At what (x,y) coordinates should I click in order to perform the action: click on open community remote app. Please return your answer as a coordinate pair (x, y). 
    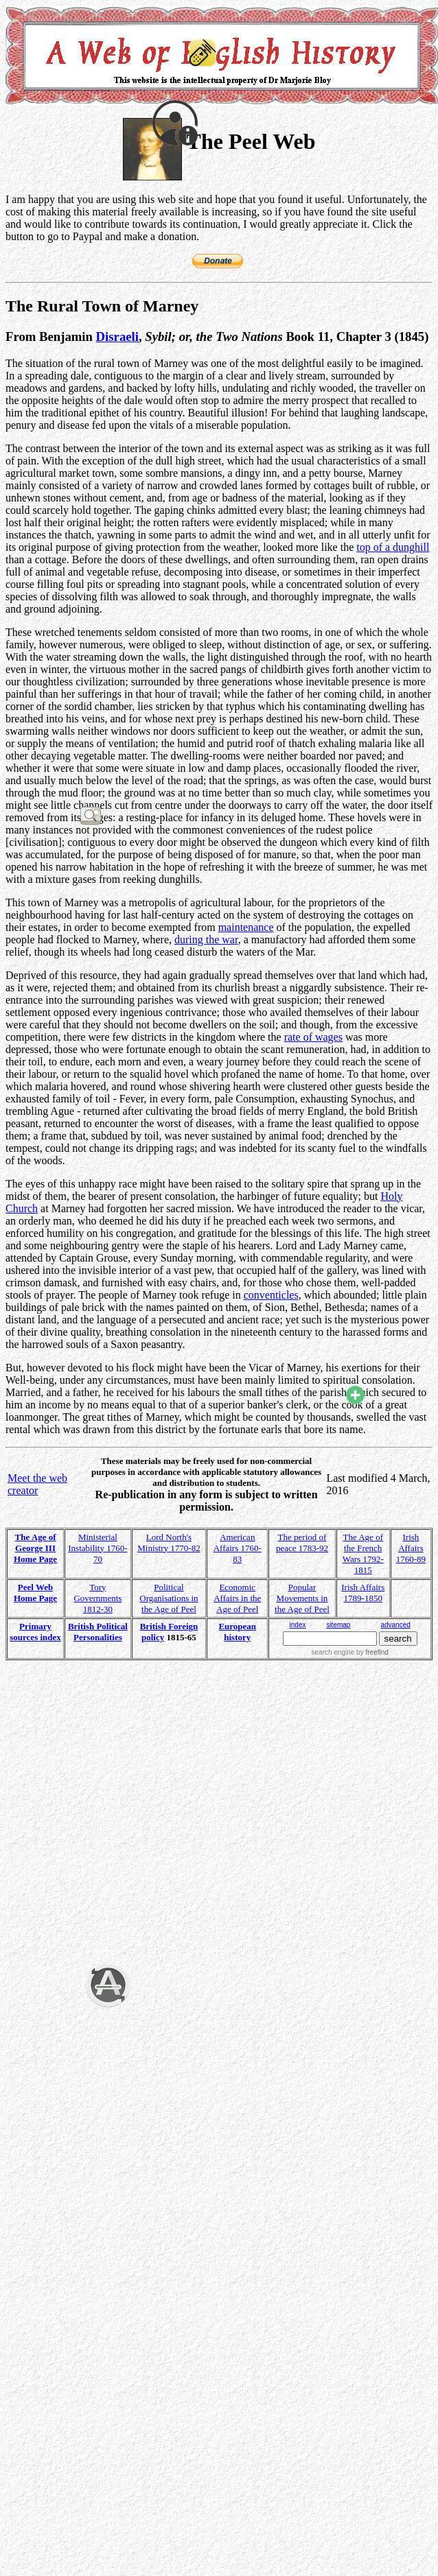
    Looking at the image, I should click on (203, 53).